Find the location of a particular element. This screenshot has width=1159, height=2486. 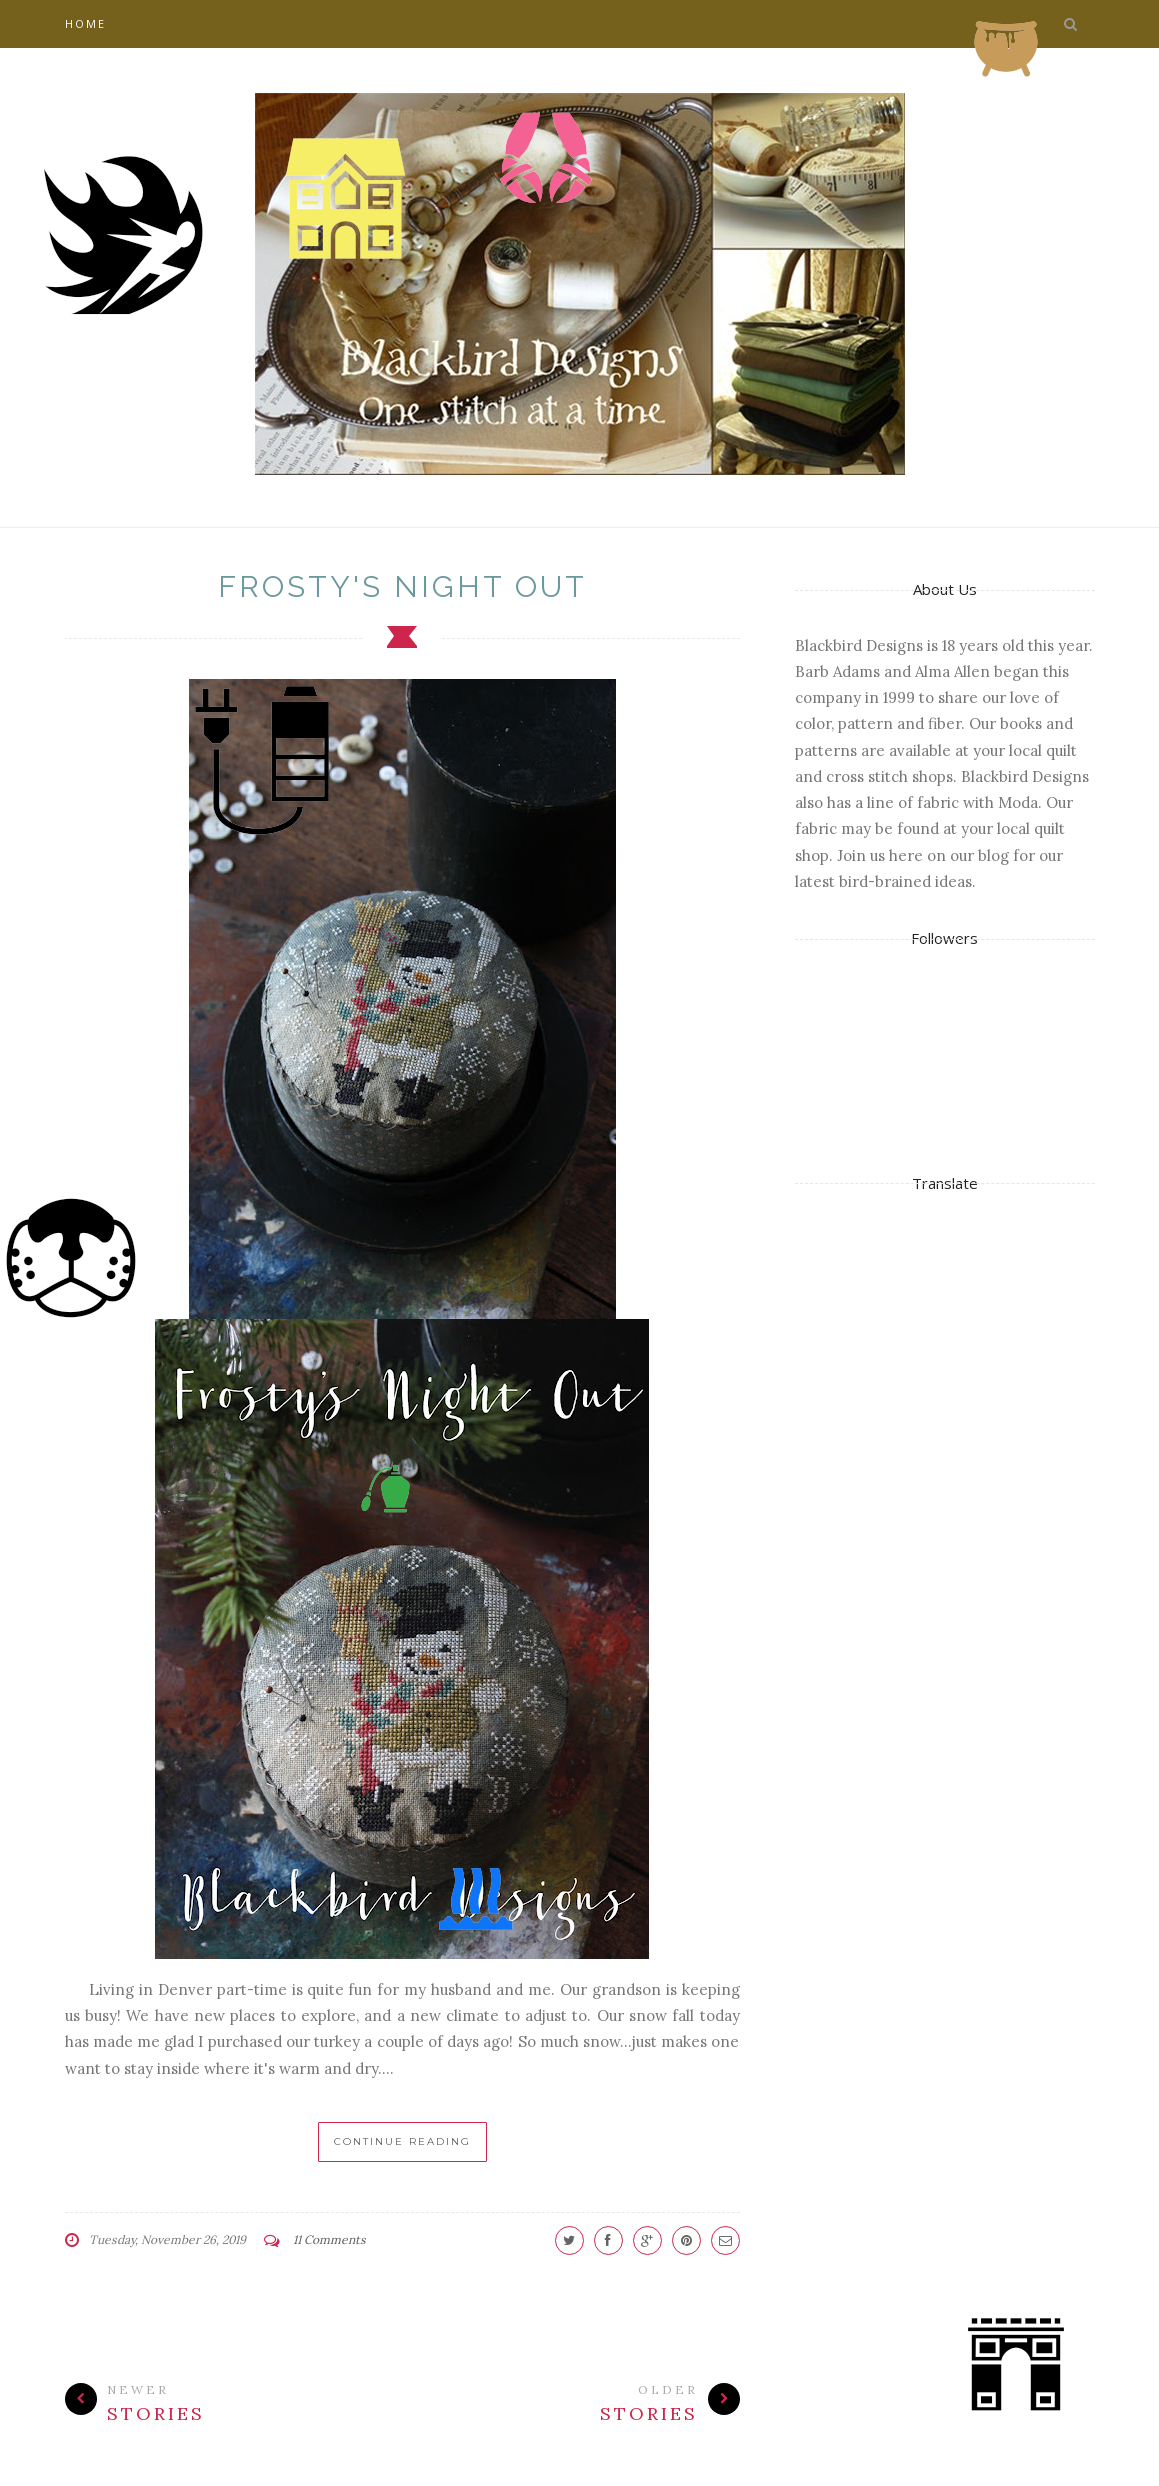

view Paris landmarks or points of interest is located at coordinates (1016, 2356).